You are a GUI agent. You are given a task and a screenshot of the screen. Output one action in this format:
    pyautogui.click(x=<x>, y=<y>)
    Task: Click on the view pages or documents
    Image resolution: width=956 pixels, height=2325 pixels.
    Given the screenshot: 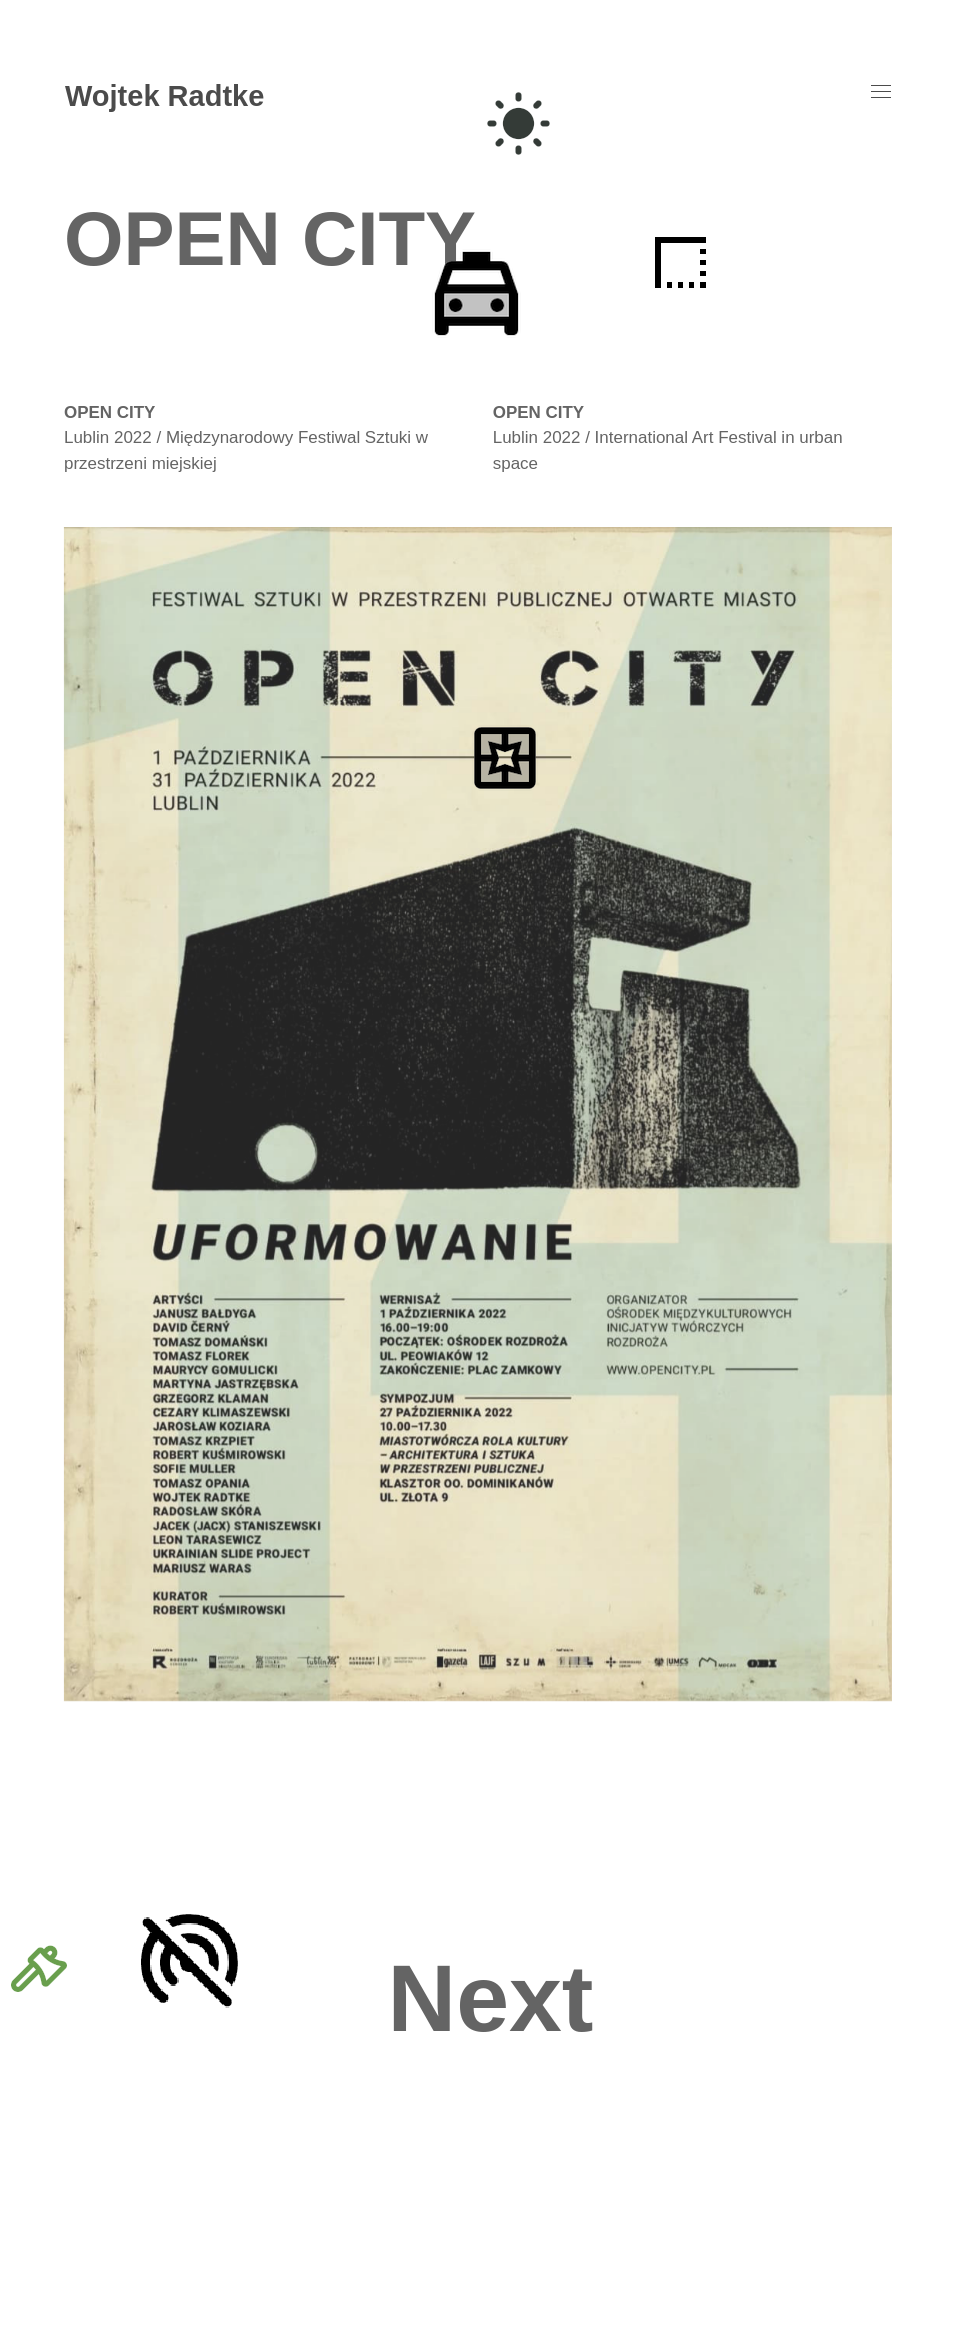 What is the action you would take?
    pyautogui.click(x=505, y=758)
    